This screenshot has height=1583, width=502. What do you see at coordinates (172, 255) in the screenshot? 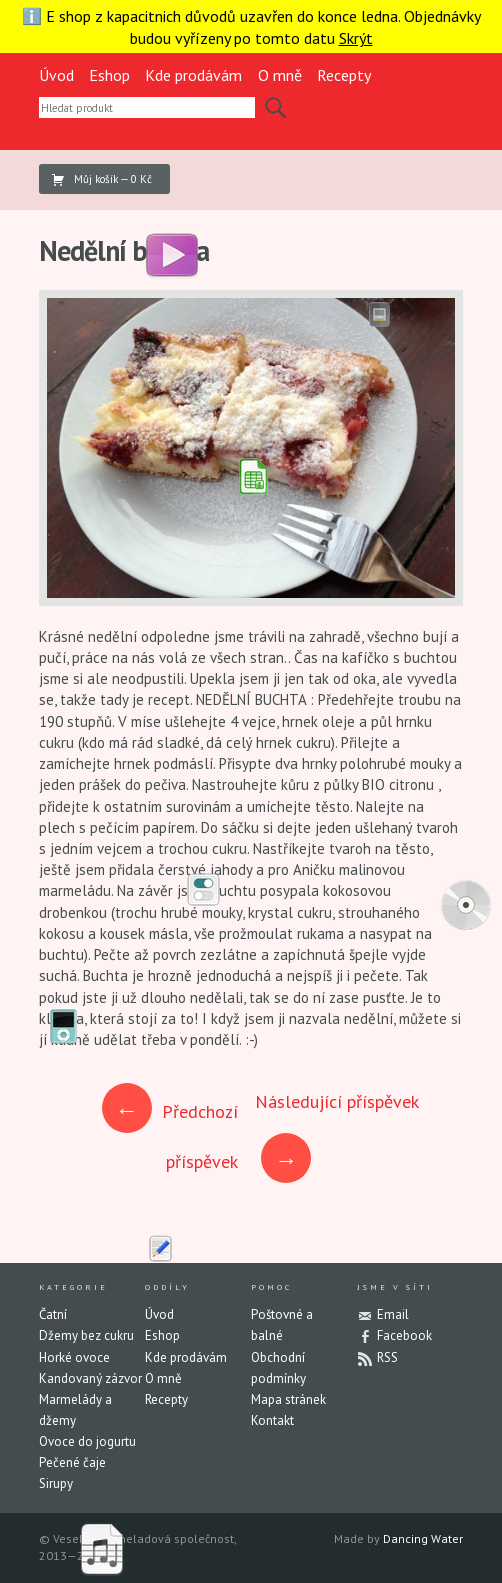
I see `open celluloid media player` at bounding box center [172, 255].